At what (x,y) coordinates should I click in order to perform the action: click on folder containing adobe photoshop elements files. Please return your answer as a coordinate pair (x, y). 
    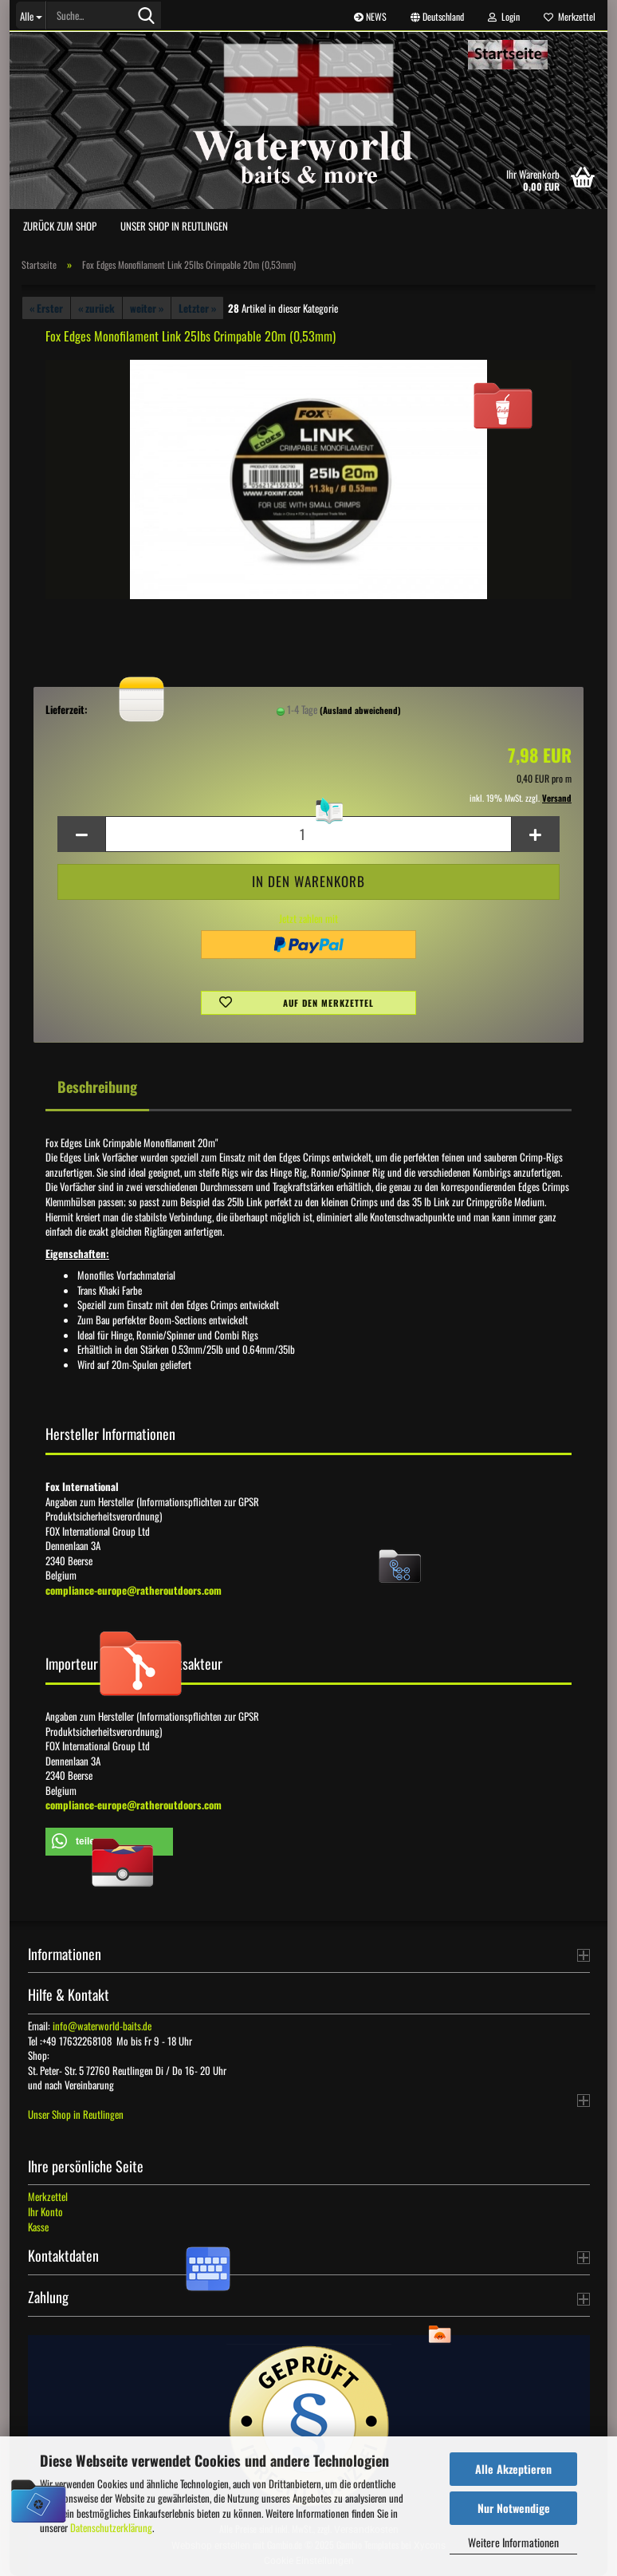
    Looking at the image, I should click on (38, 2503).